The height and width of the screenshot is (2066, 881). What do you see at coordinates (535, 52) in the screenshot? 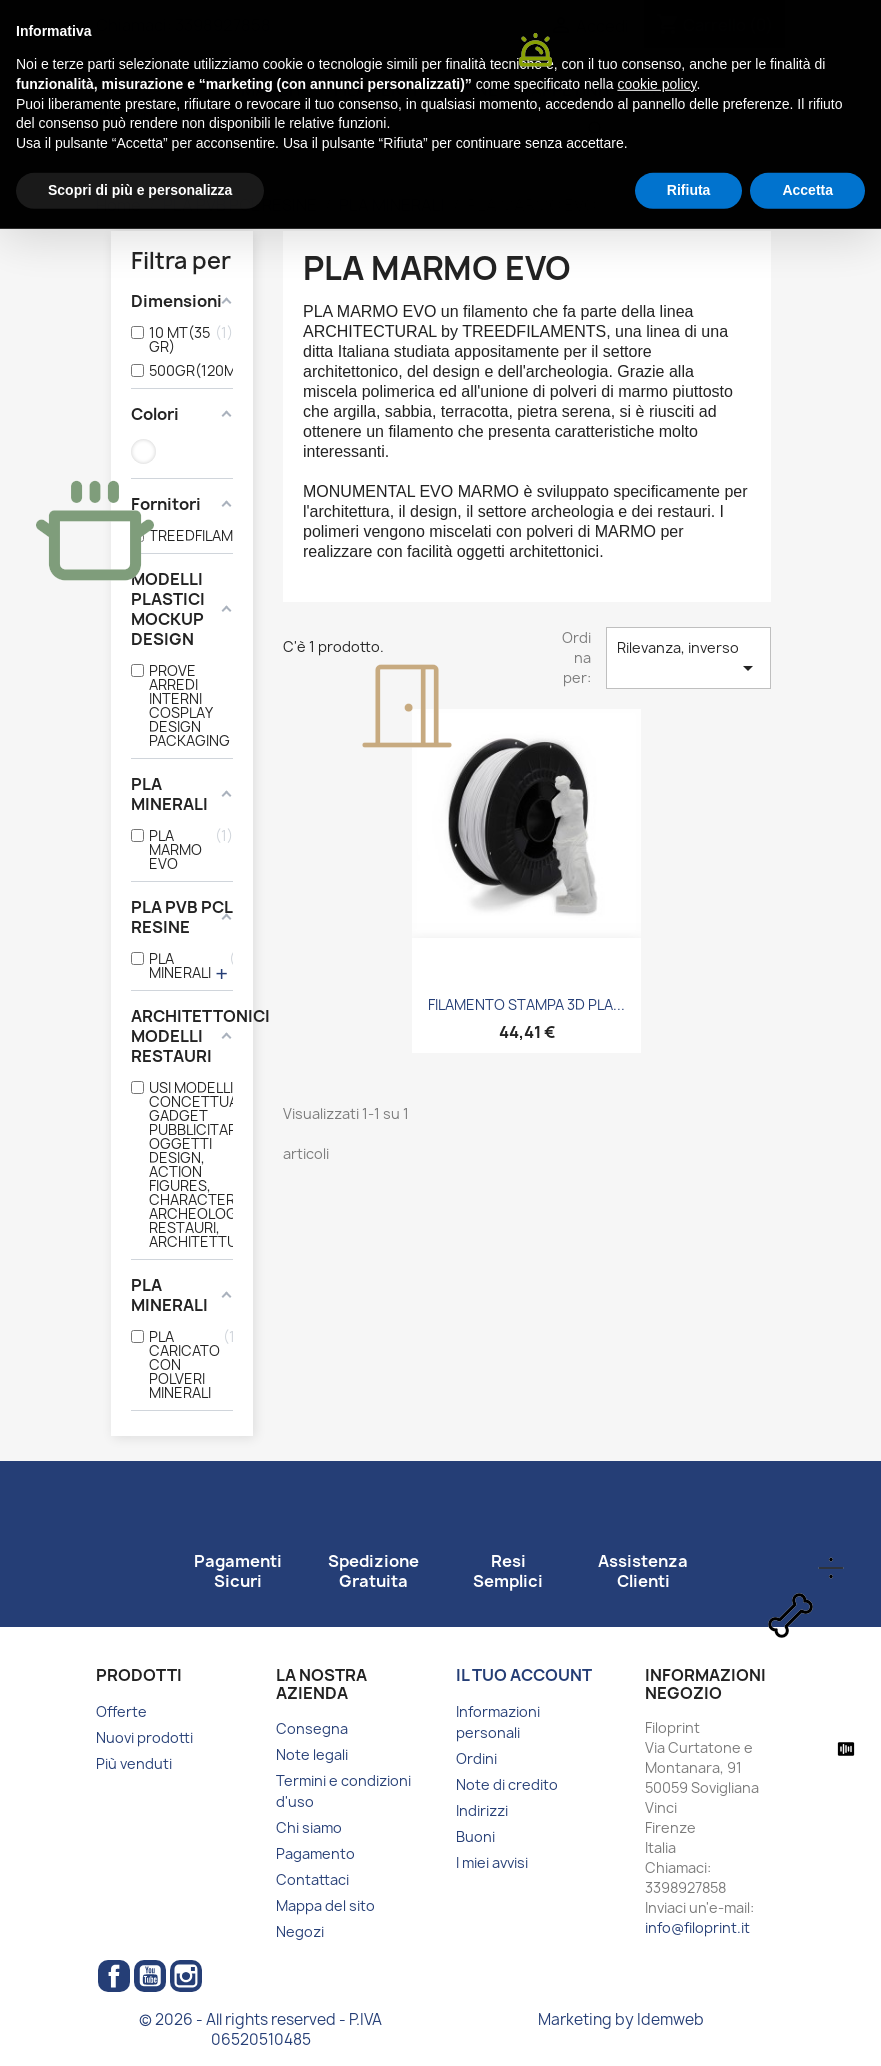
I see `indicates an active alert or emergency notification` at bounding box center [535, 52].